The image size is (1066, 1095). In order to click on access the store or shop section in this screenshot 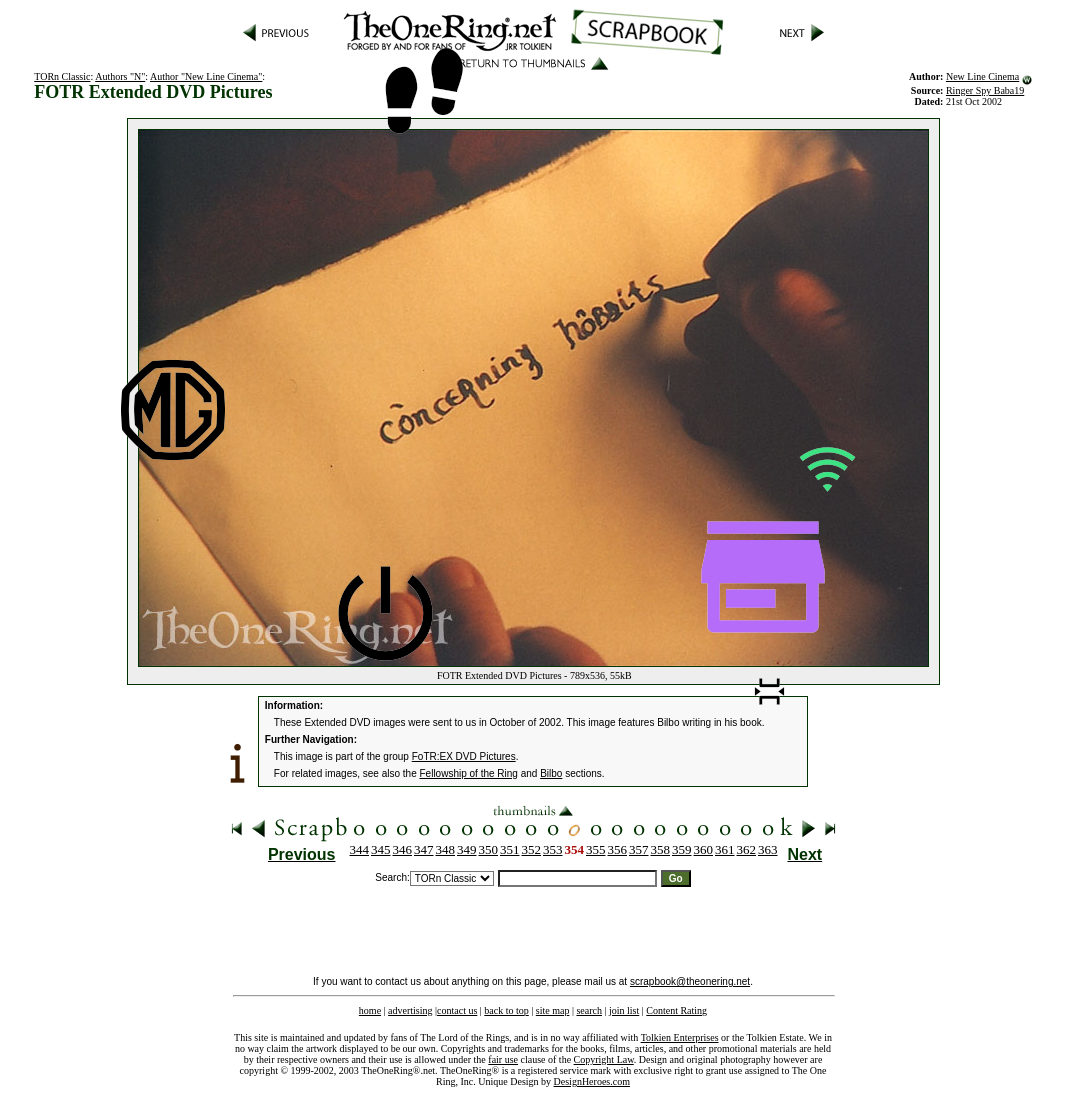, I will do `click(763, 577)`.